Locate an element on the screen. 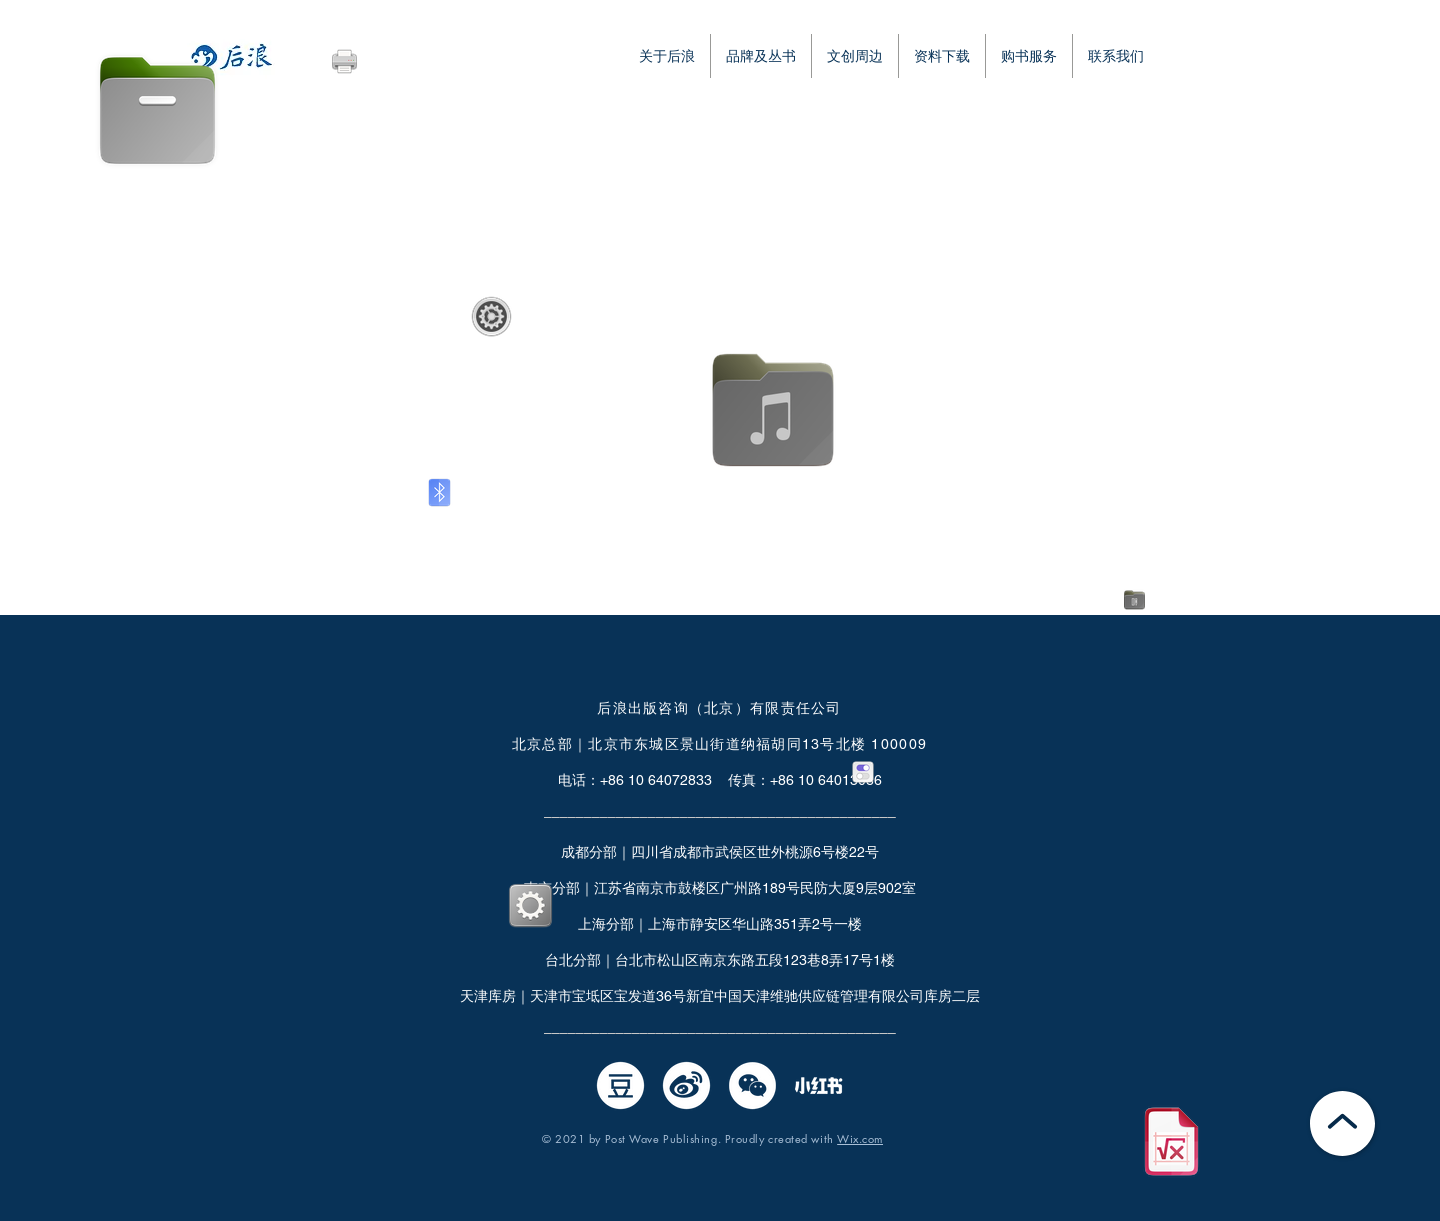  print the current file or document is located at coordinates (344, 61).